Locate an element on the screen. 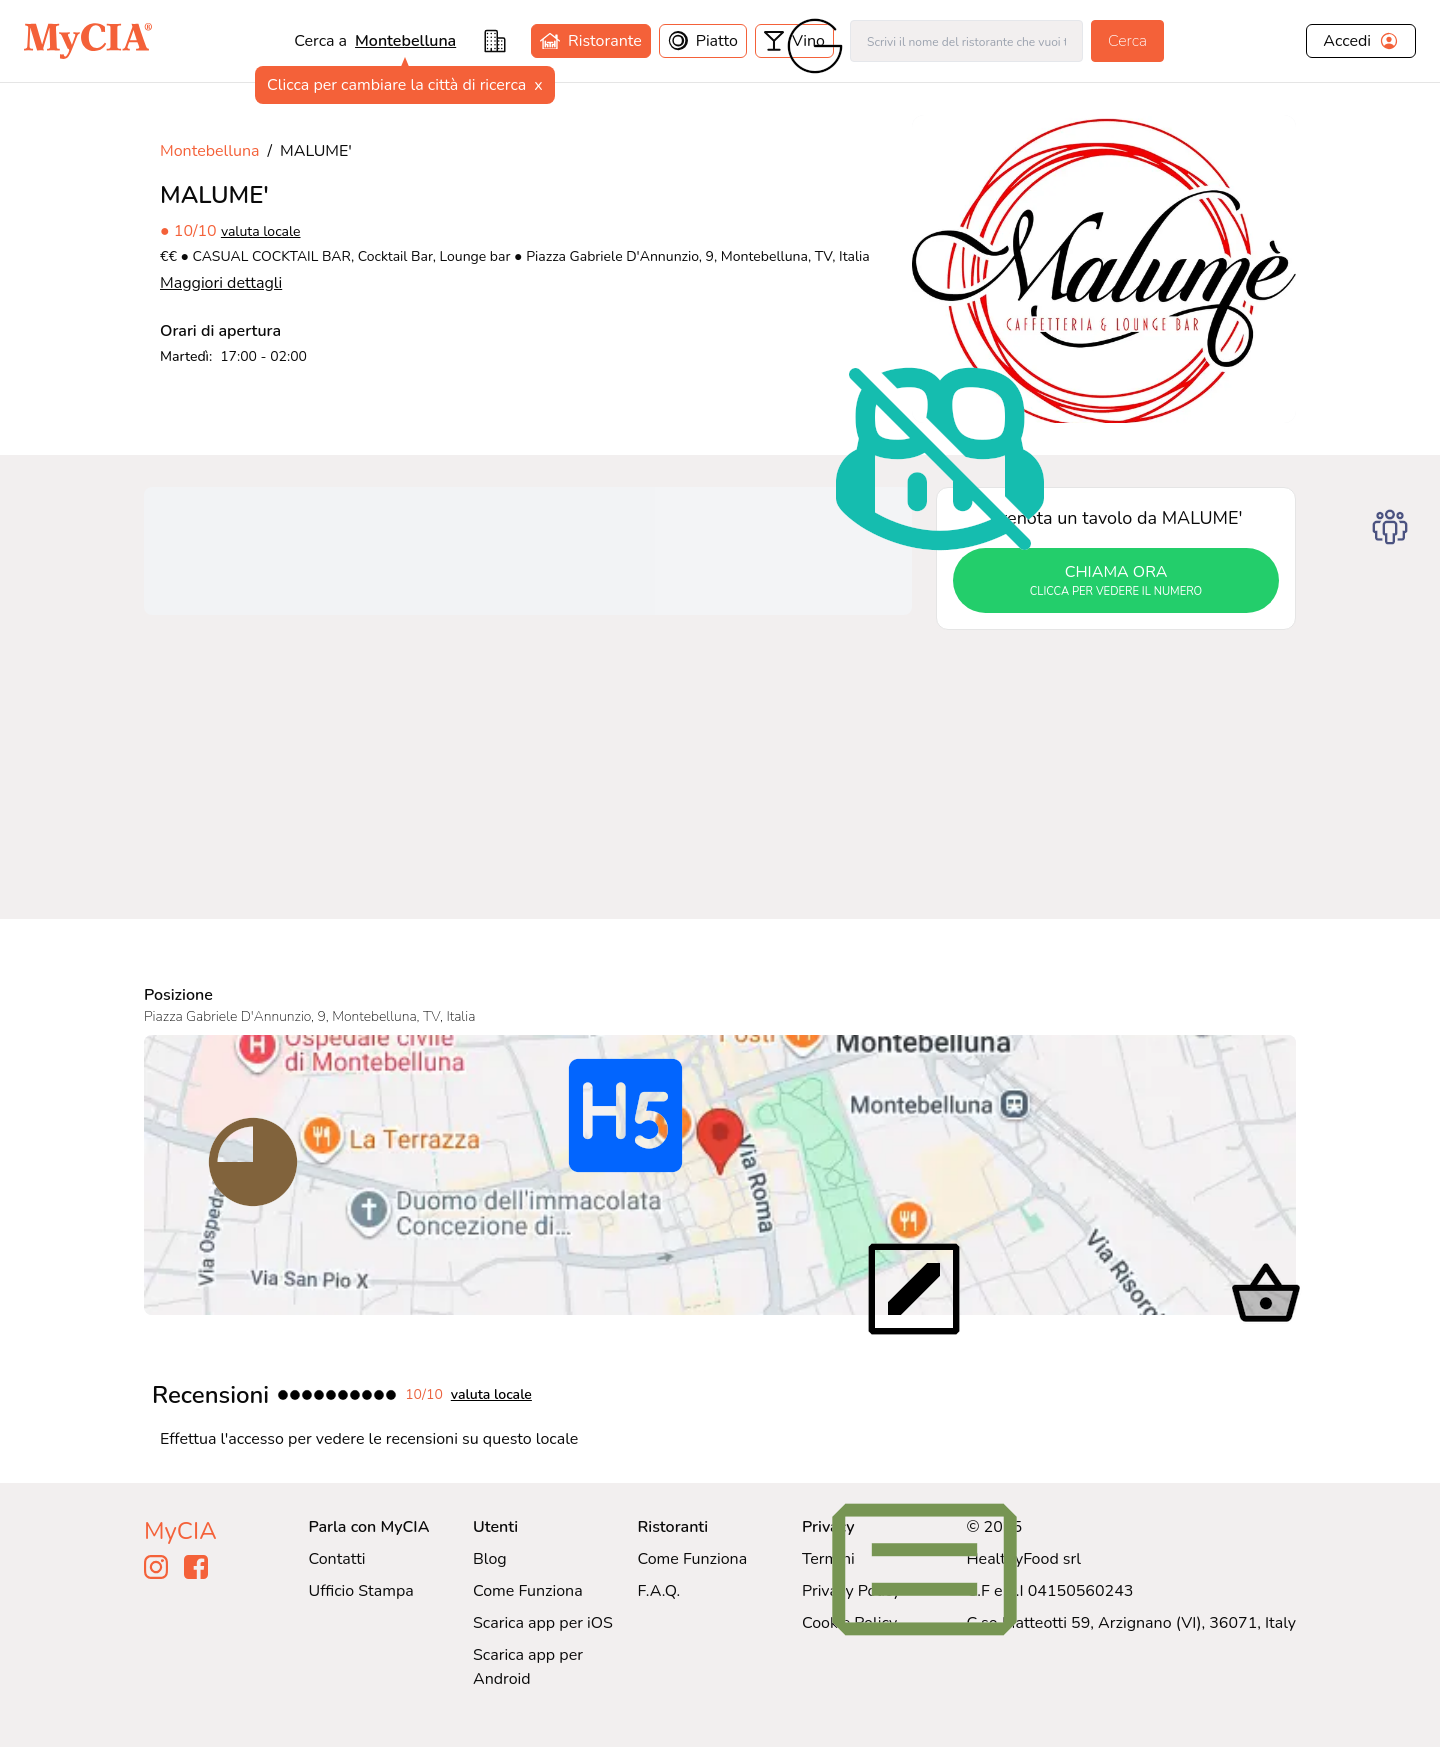 The height and width of the screenshot is (1747, 1440). view your shopping basket is located at coordinates (1266, 1294).